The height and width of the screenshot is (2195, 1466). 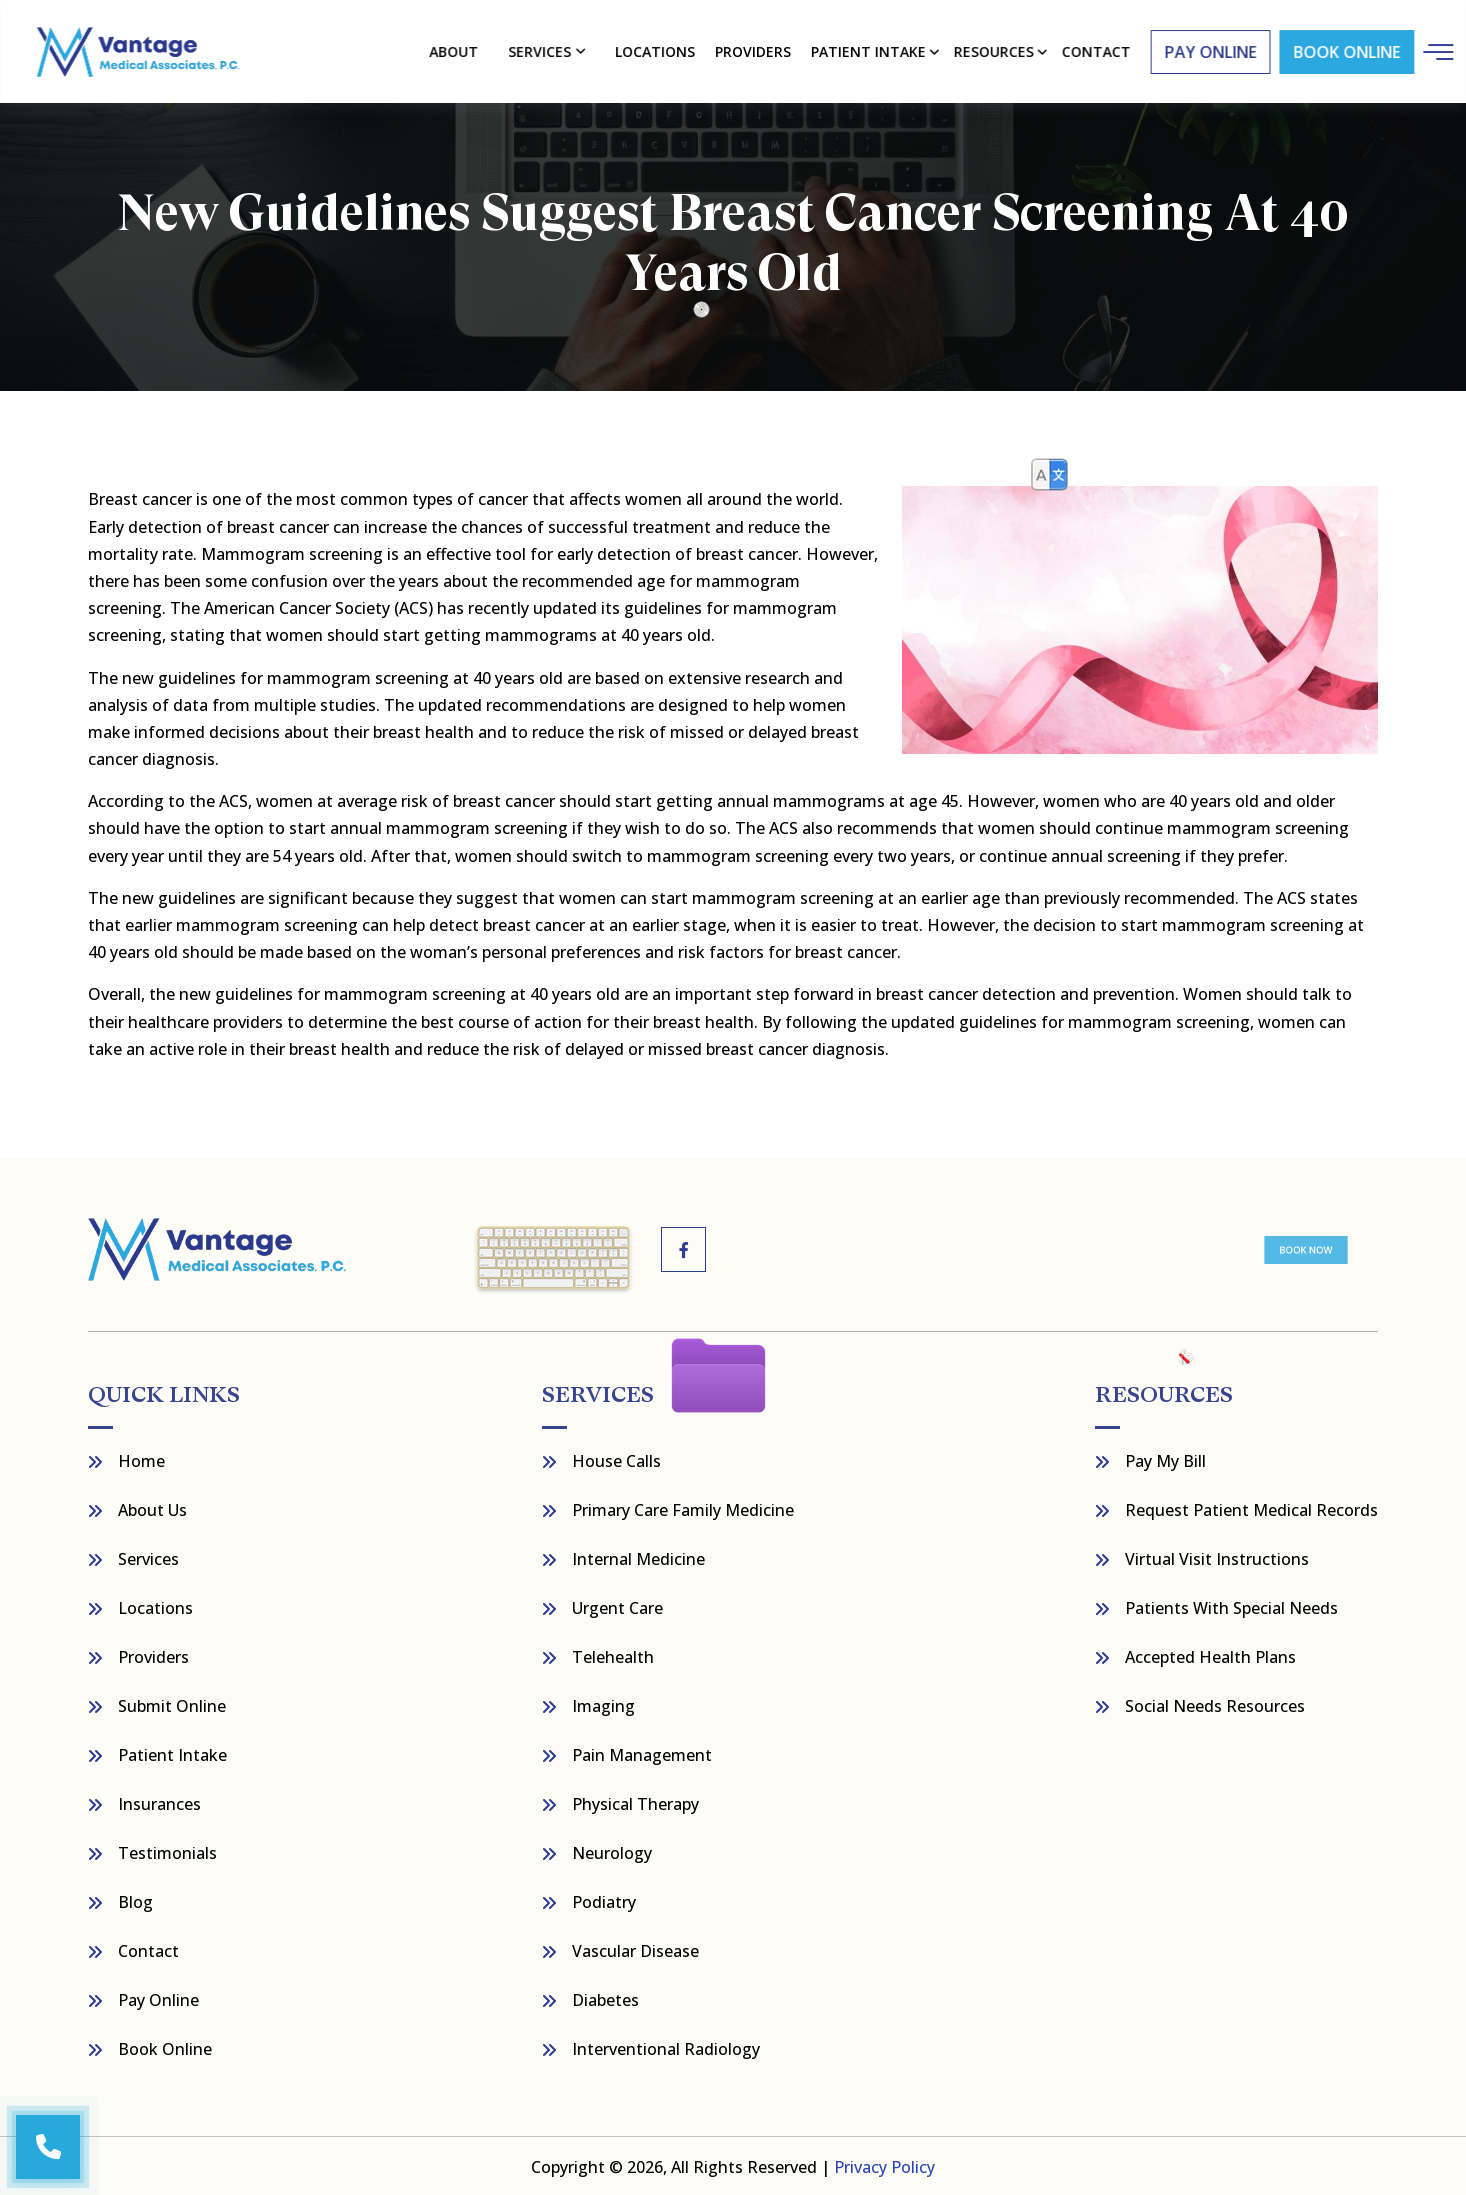 I want to click on open folder containing files, so click(x=718, y=1375).